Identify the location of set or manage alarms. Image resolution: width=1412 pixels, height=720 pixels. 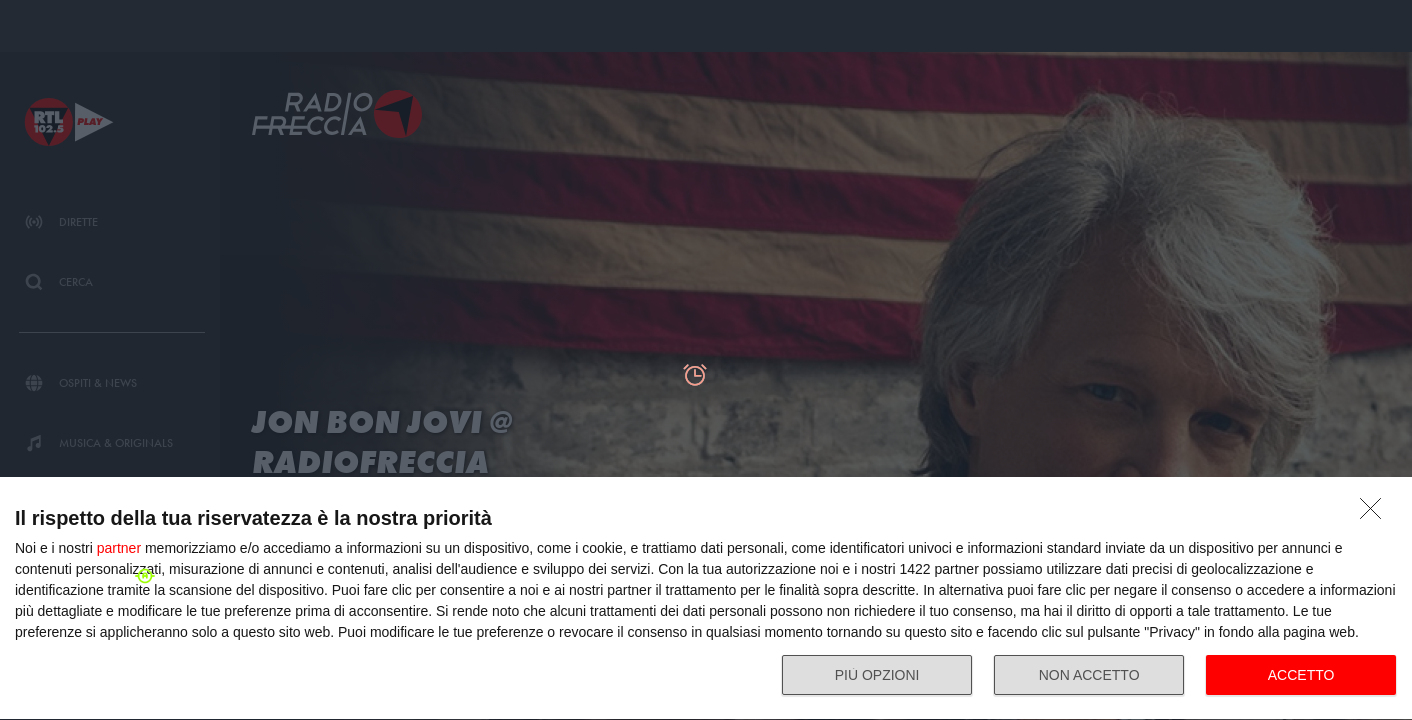
(695, 375).